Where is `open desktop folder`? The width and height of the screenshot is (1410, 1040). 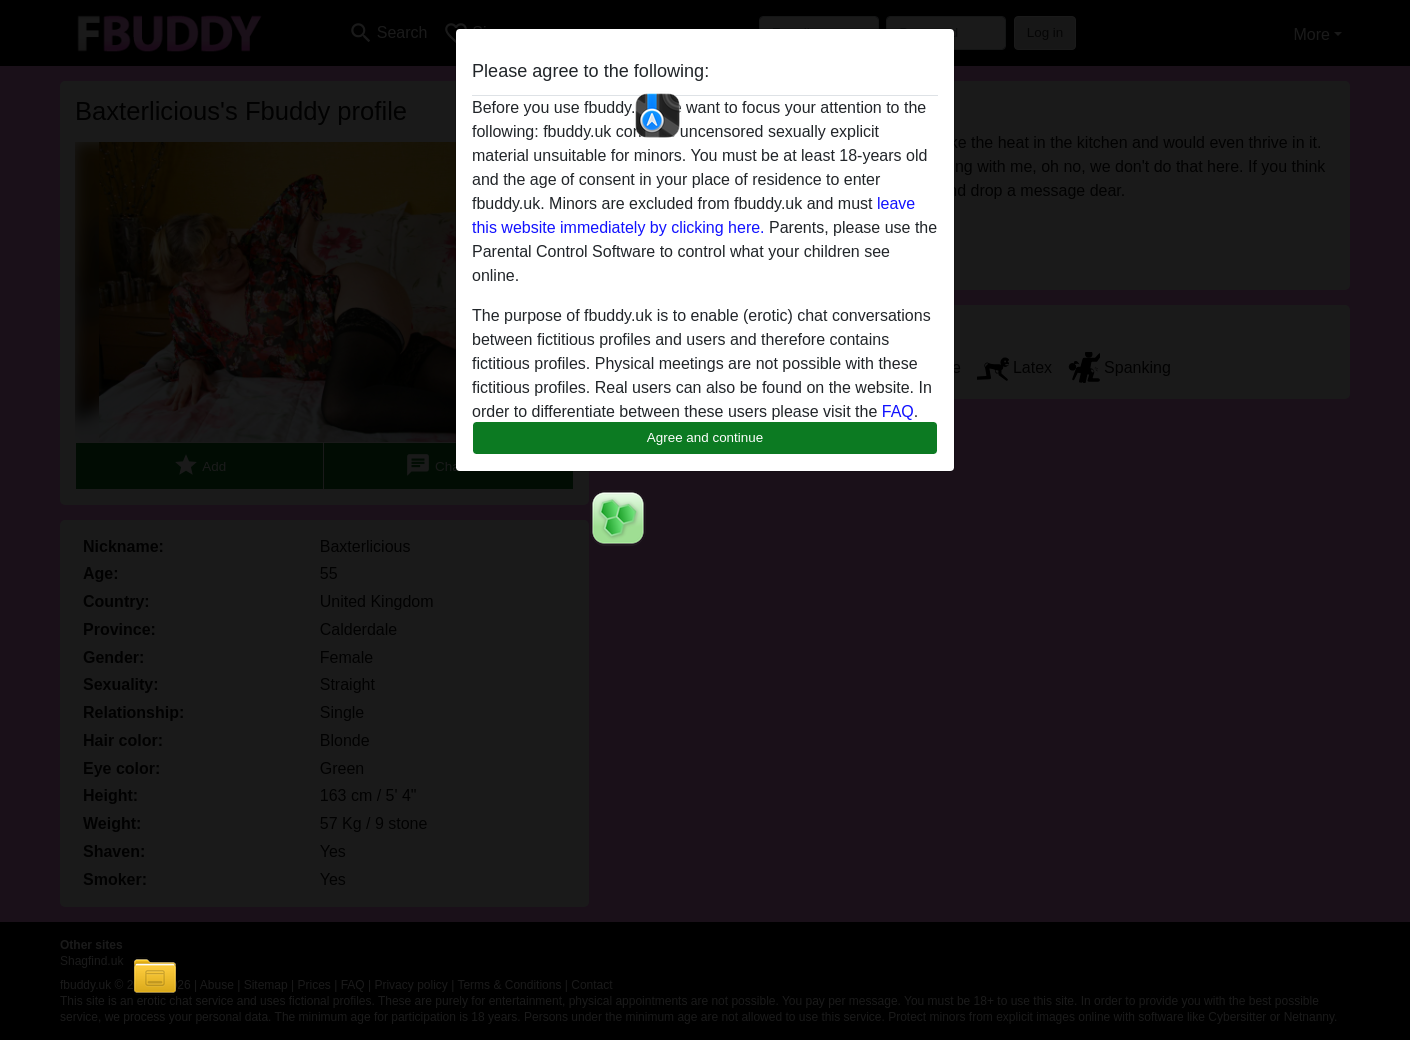
open desktop folder is located at coordinates (155, 976).